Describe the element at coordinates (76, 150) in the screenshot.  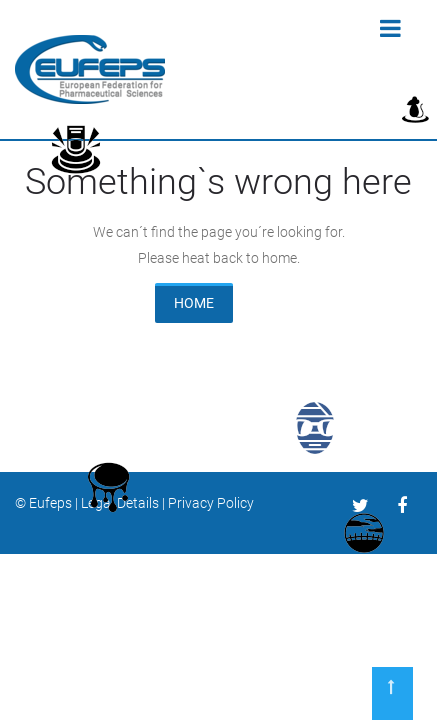
I see `tap to confirm or activate` at that location.